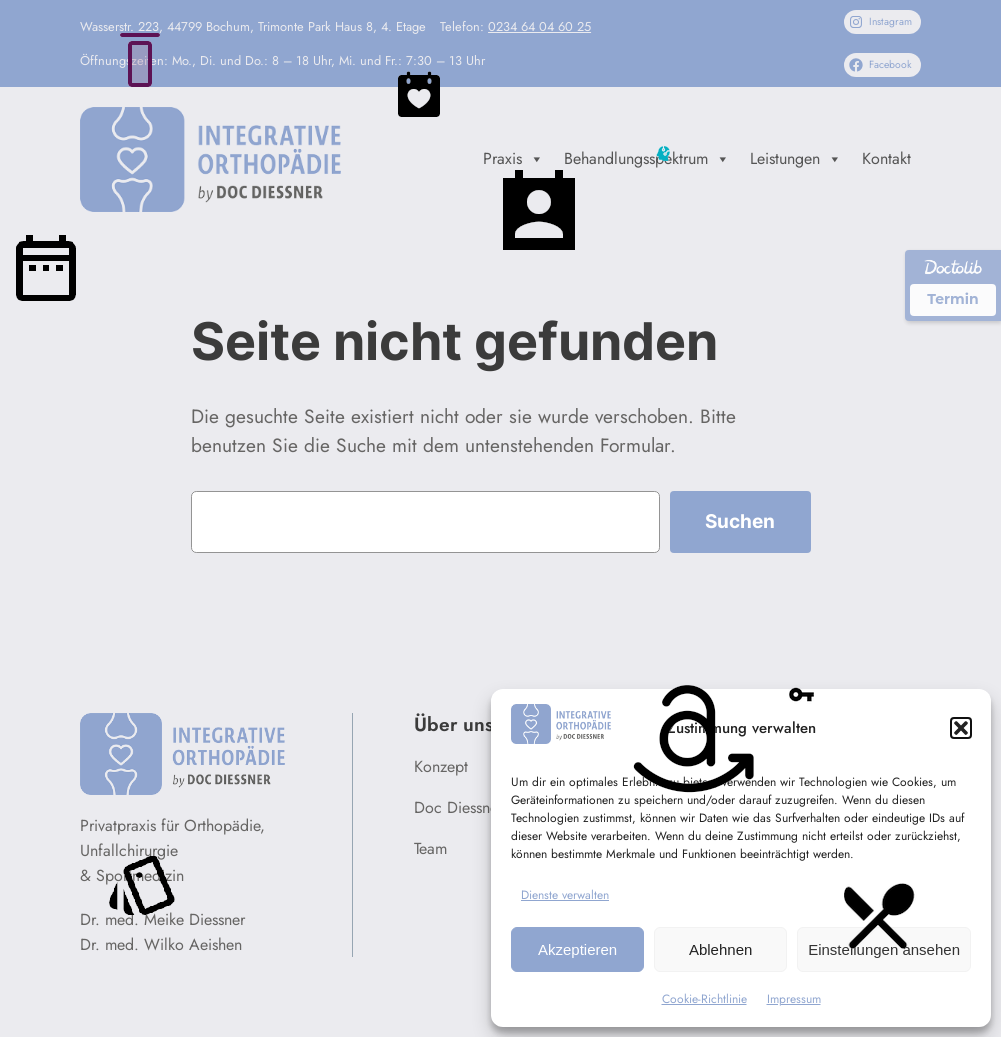 The image size is (1001, 1037). I want to click on select a date range, so click(46, 268).